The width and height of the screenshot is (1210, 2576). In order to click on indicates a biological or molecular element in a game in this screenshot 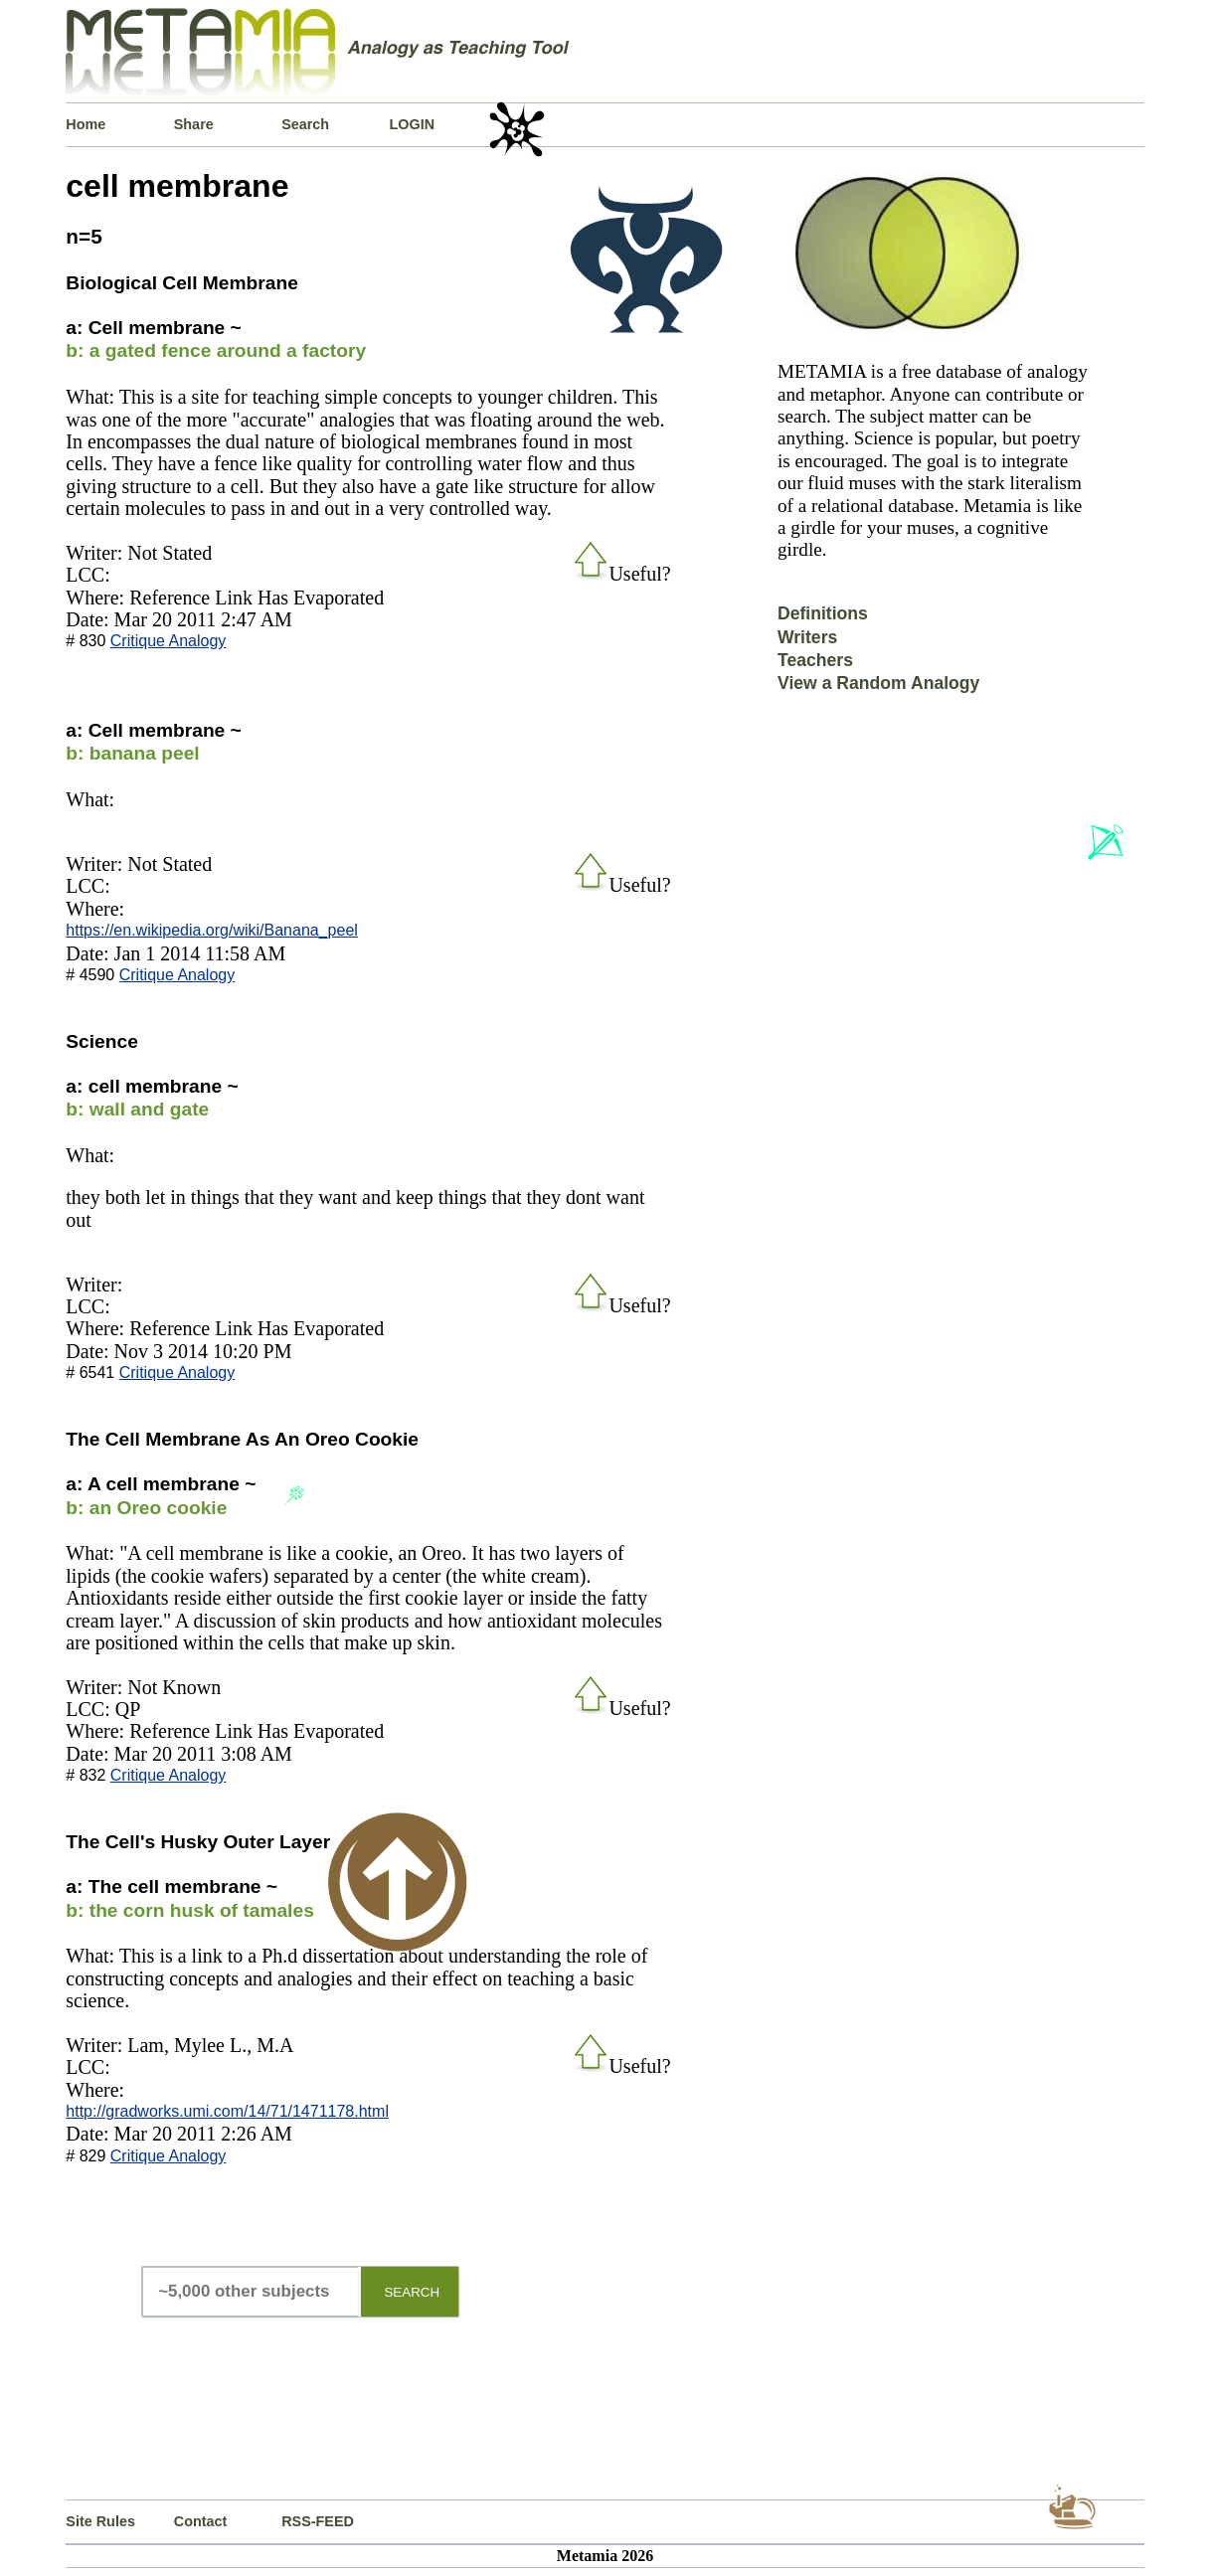, I will do `click(517, 129)`.